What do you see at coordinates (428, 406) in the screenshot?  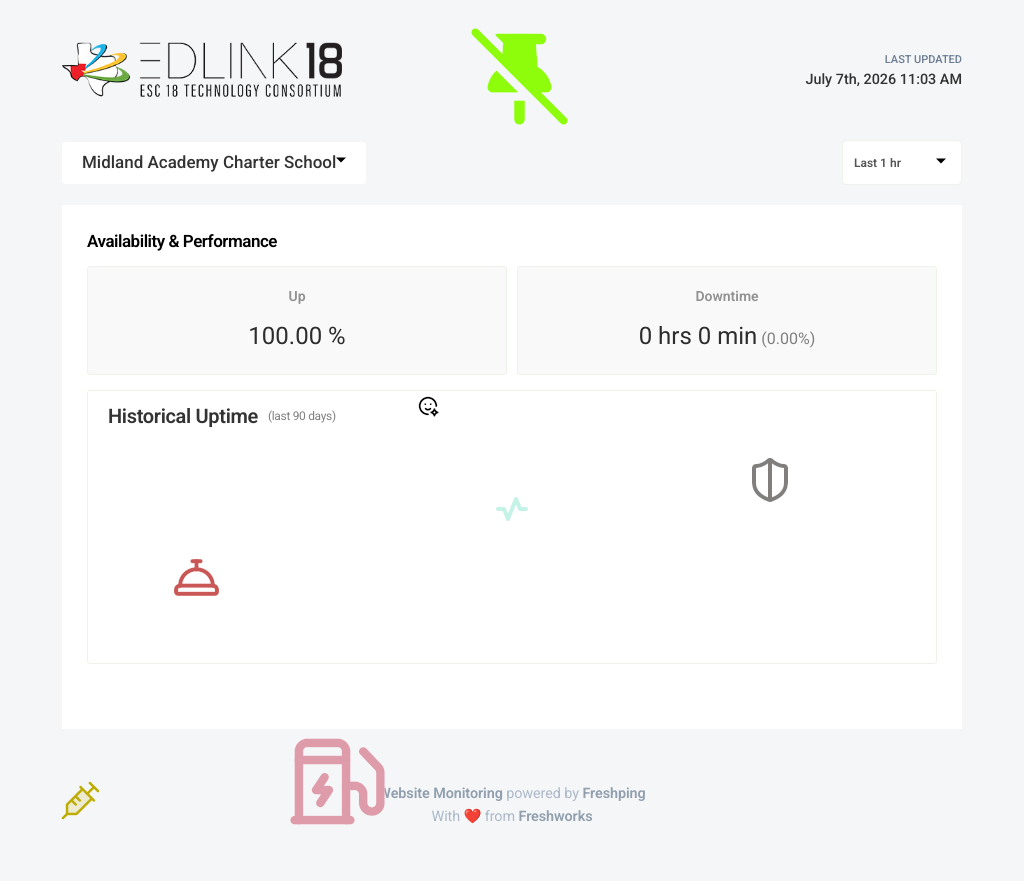 I see `add a reaction or emoji` at bounding box center [428, 406].